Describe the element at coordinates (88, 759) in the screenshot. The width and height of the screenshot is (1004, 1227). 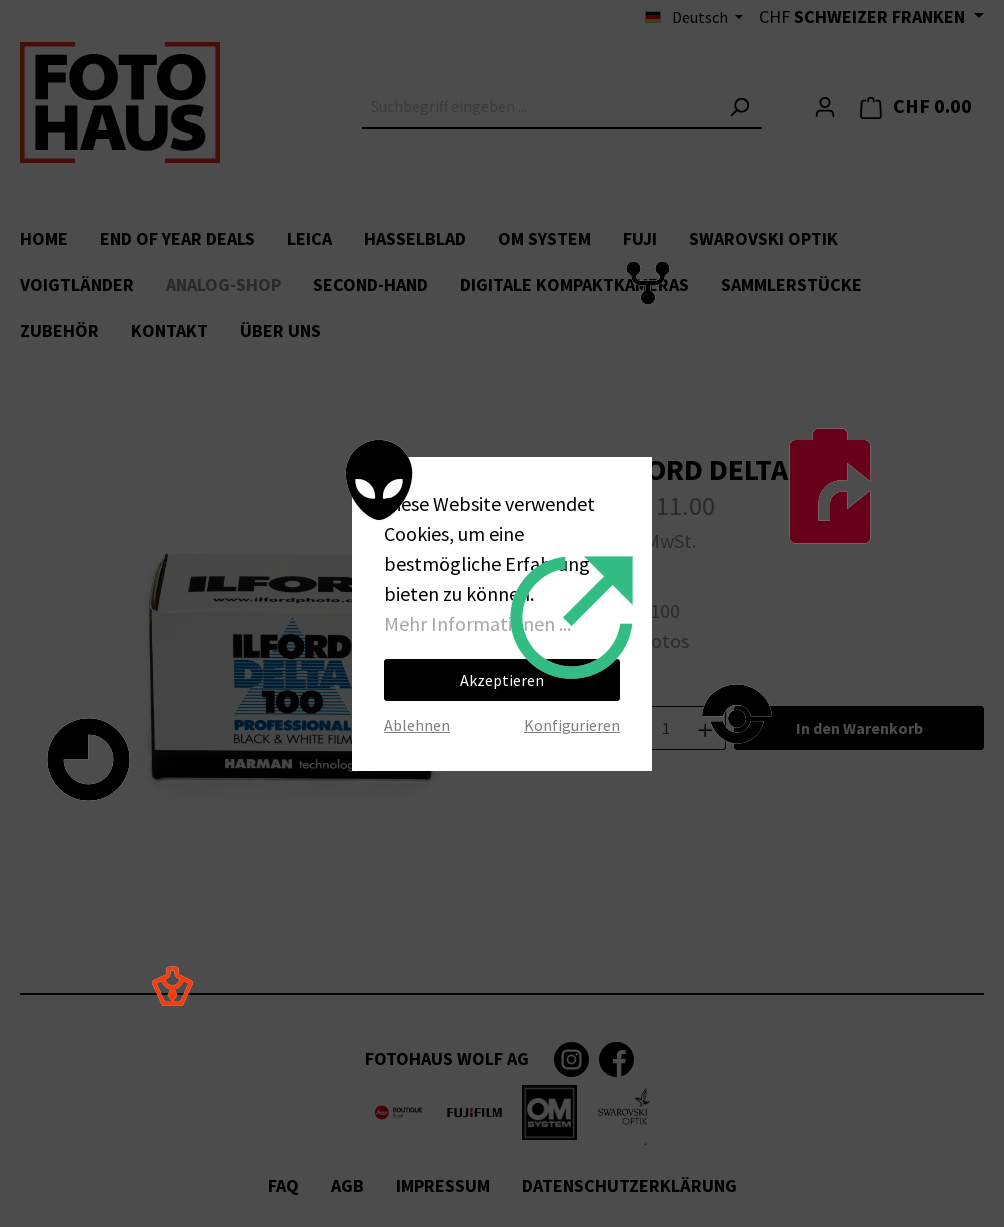
I see `indicates loading or processing in progress` at that location.